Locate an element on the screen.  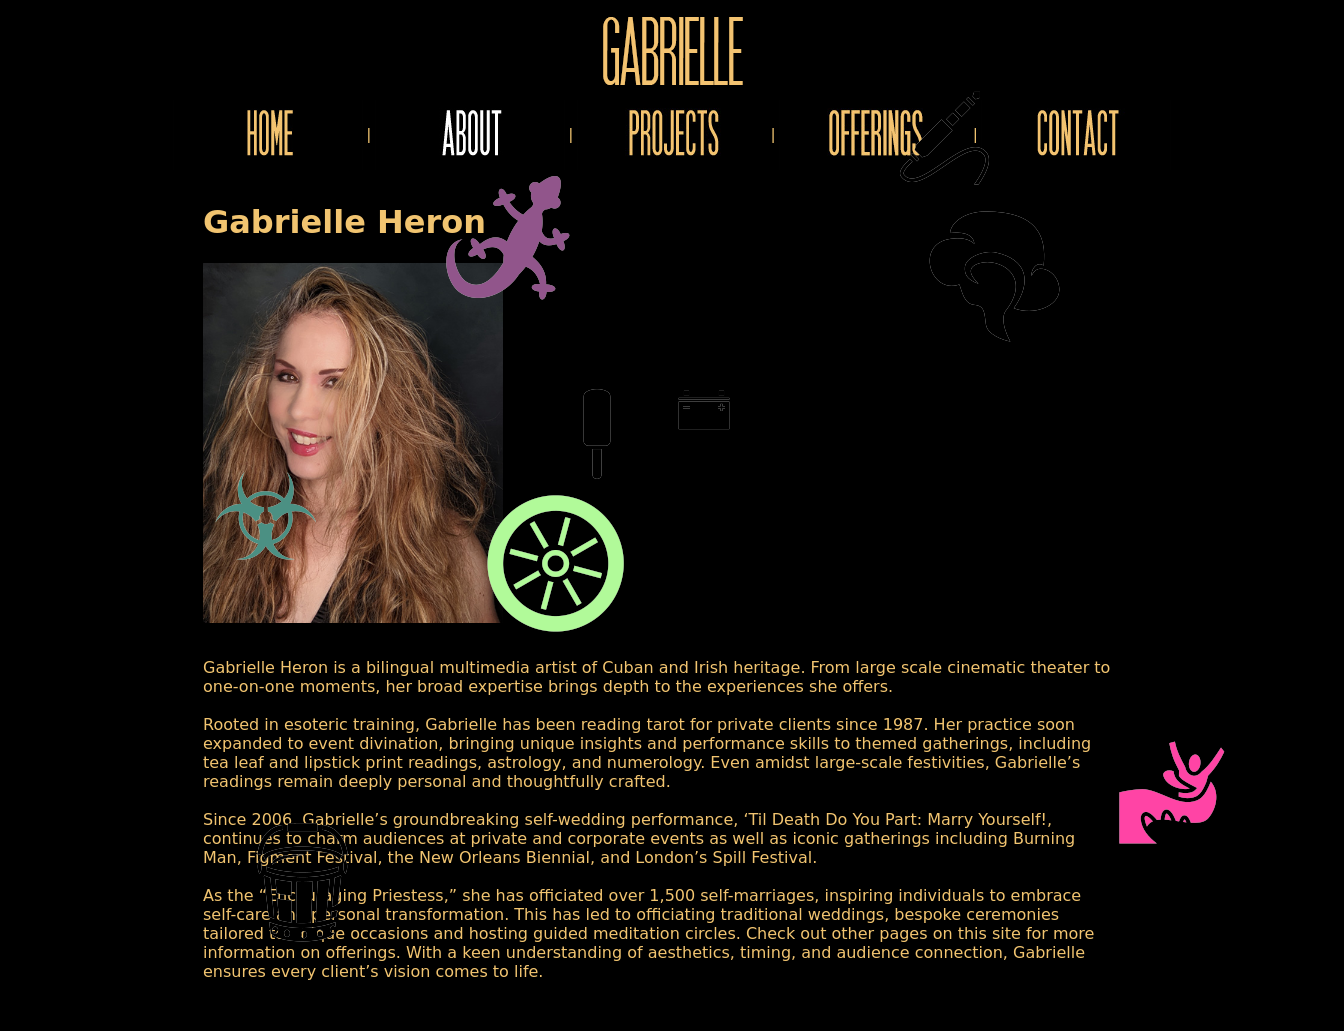
audio input/output connection is located at coordinates (944, 137).